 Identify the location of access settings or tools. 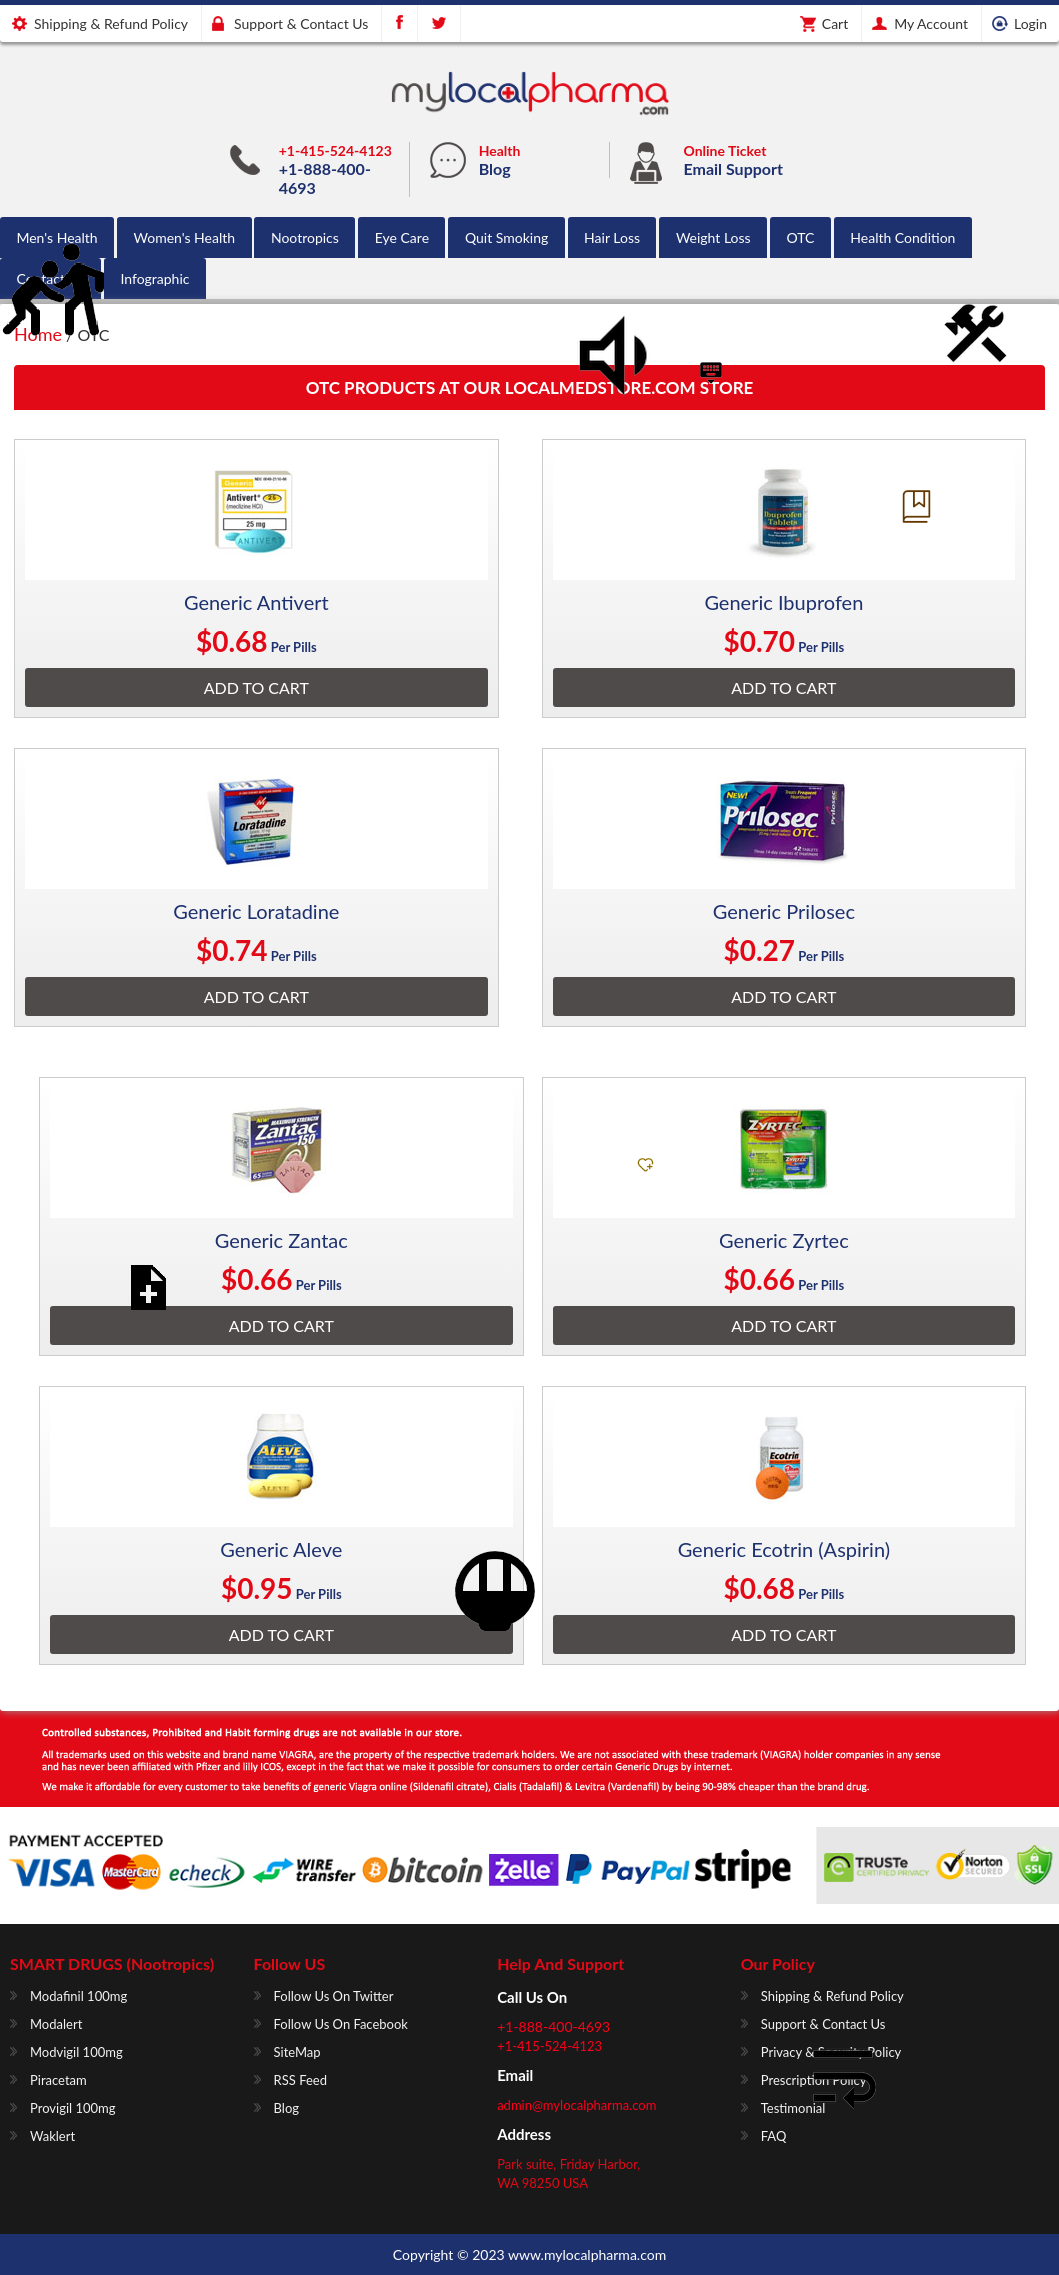
(975, 333).